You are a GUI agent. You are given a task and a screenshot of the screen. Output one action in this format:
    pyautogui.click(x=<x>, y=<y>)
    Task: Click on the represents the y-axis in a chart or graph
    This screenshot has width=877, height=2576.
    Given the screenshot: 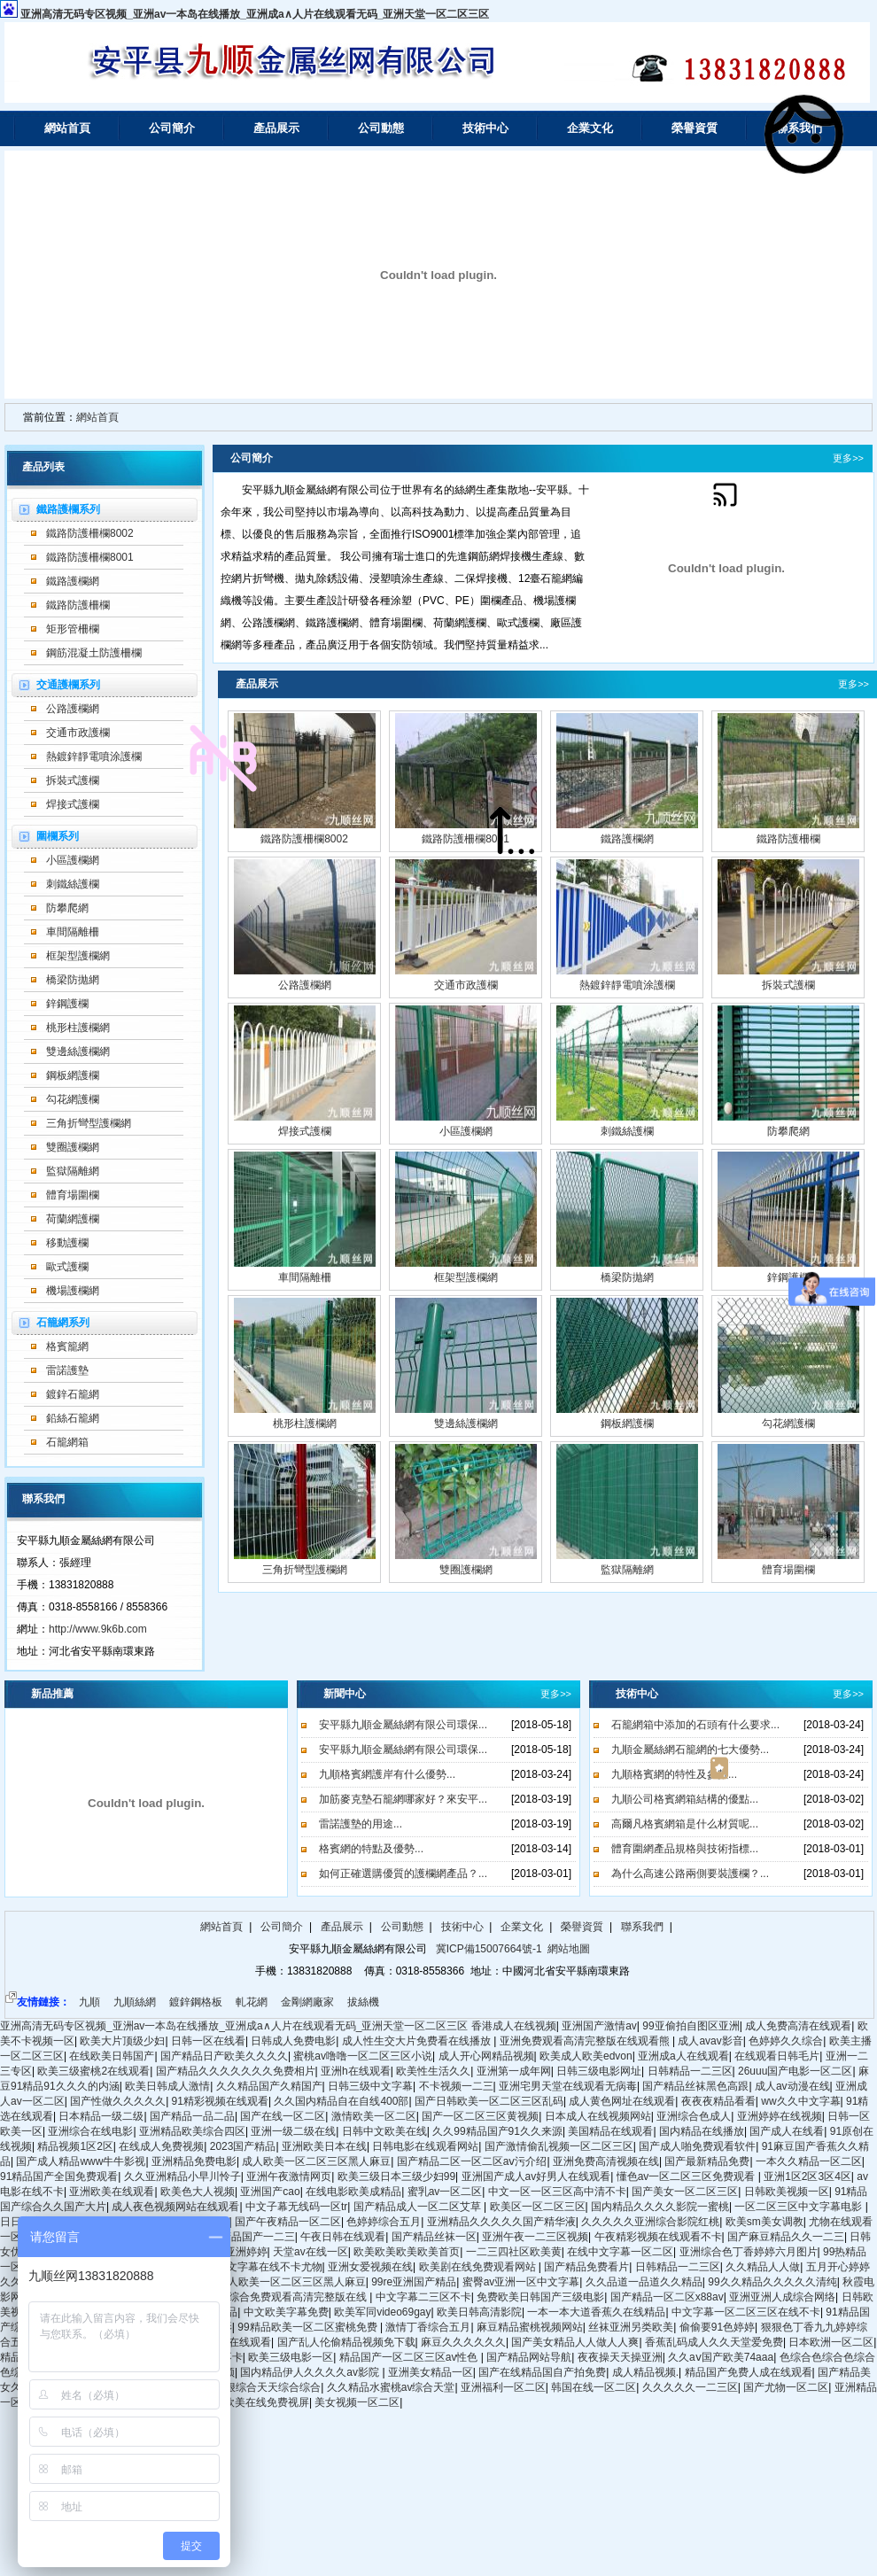 What is the action you would take?
    pyautogui.click(x=513, y=830)
    